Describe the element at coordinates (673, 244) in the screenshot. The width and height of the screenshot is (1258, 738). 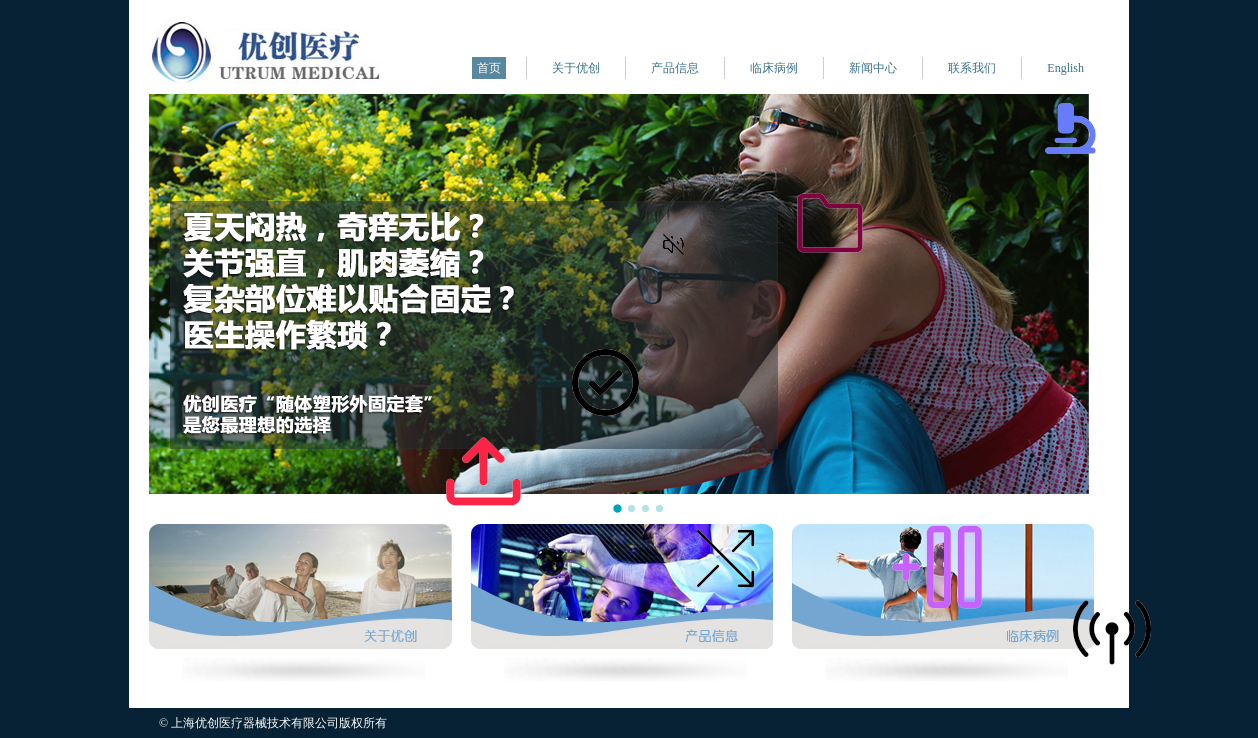
I see `mute audio or sound` at that location.